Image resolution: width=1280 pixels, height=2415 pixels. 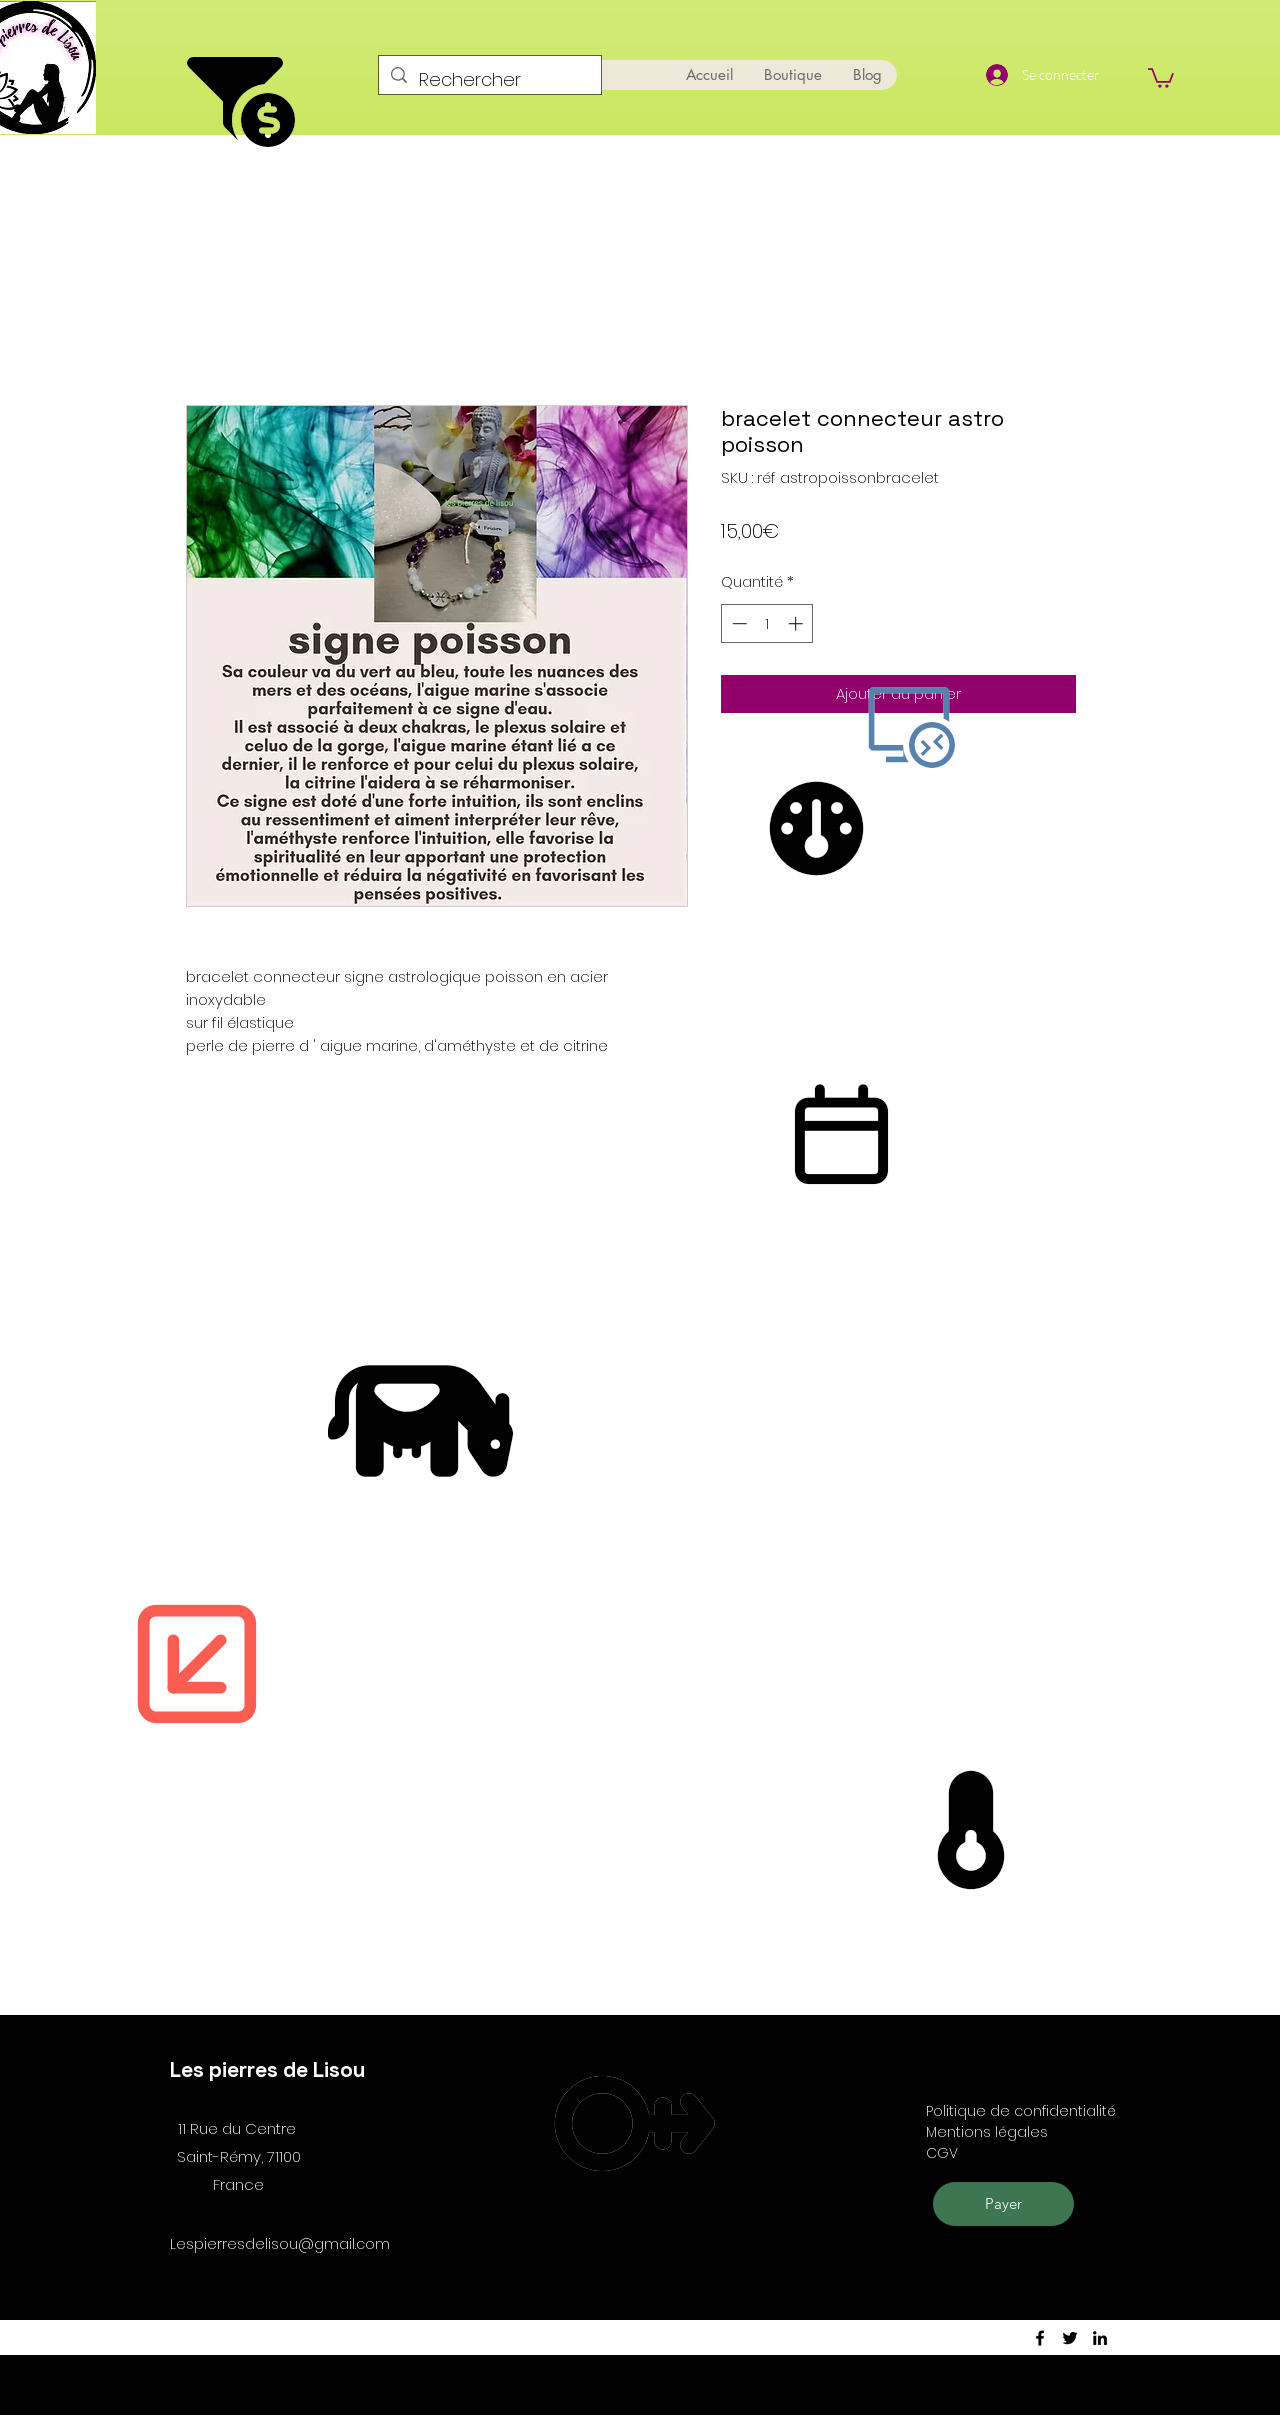 I want to click on collapse or minimize content, so click(x=197, y=1664).